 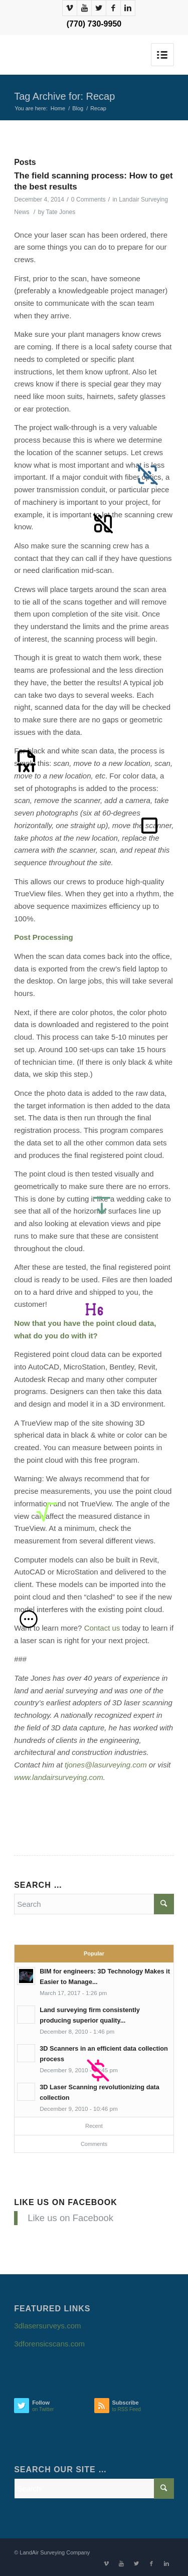 I want to click on access square root or radical function in calculator, so click(x=47, y=1512).